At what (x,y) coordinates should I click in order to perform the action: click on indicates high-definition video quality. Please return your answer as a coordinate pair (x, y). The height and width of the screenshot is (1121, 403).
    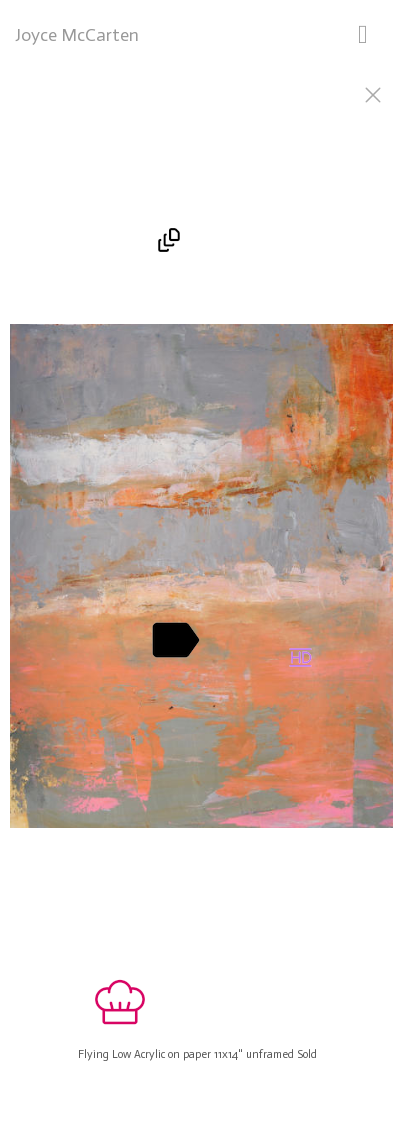
    Looking at the image, I should click on (300, 657).